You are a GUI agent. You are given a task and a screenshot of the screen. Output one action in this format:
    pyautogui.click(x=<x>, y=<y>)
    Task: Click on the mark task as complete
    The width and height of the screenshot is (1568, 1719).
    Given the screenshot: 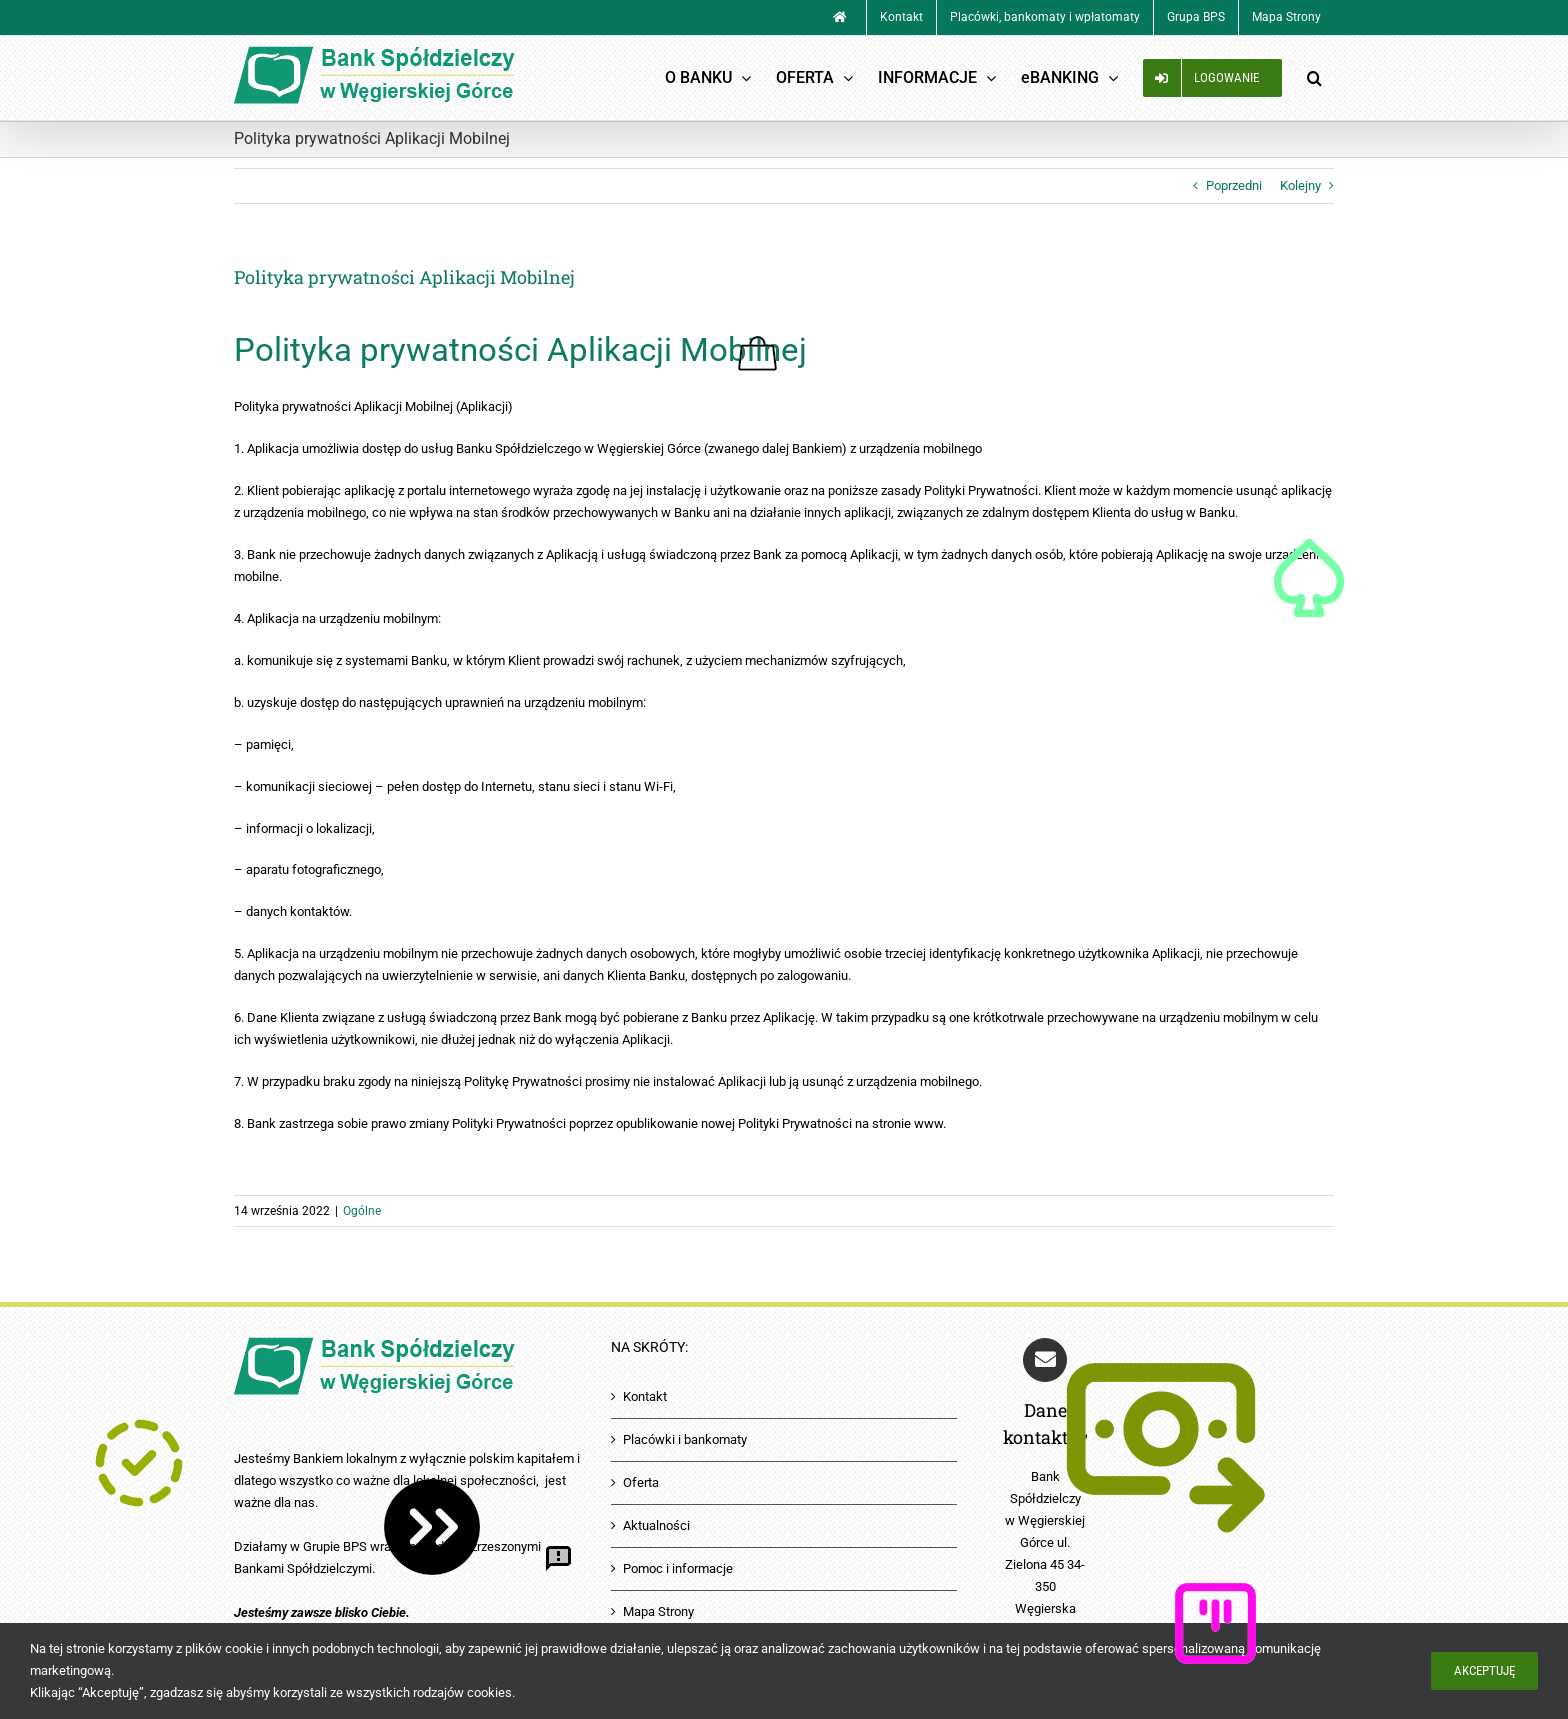 What is the action you would take?
    pyautogui.click(x=139, y=1463)
    